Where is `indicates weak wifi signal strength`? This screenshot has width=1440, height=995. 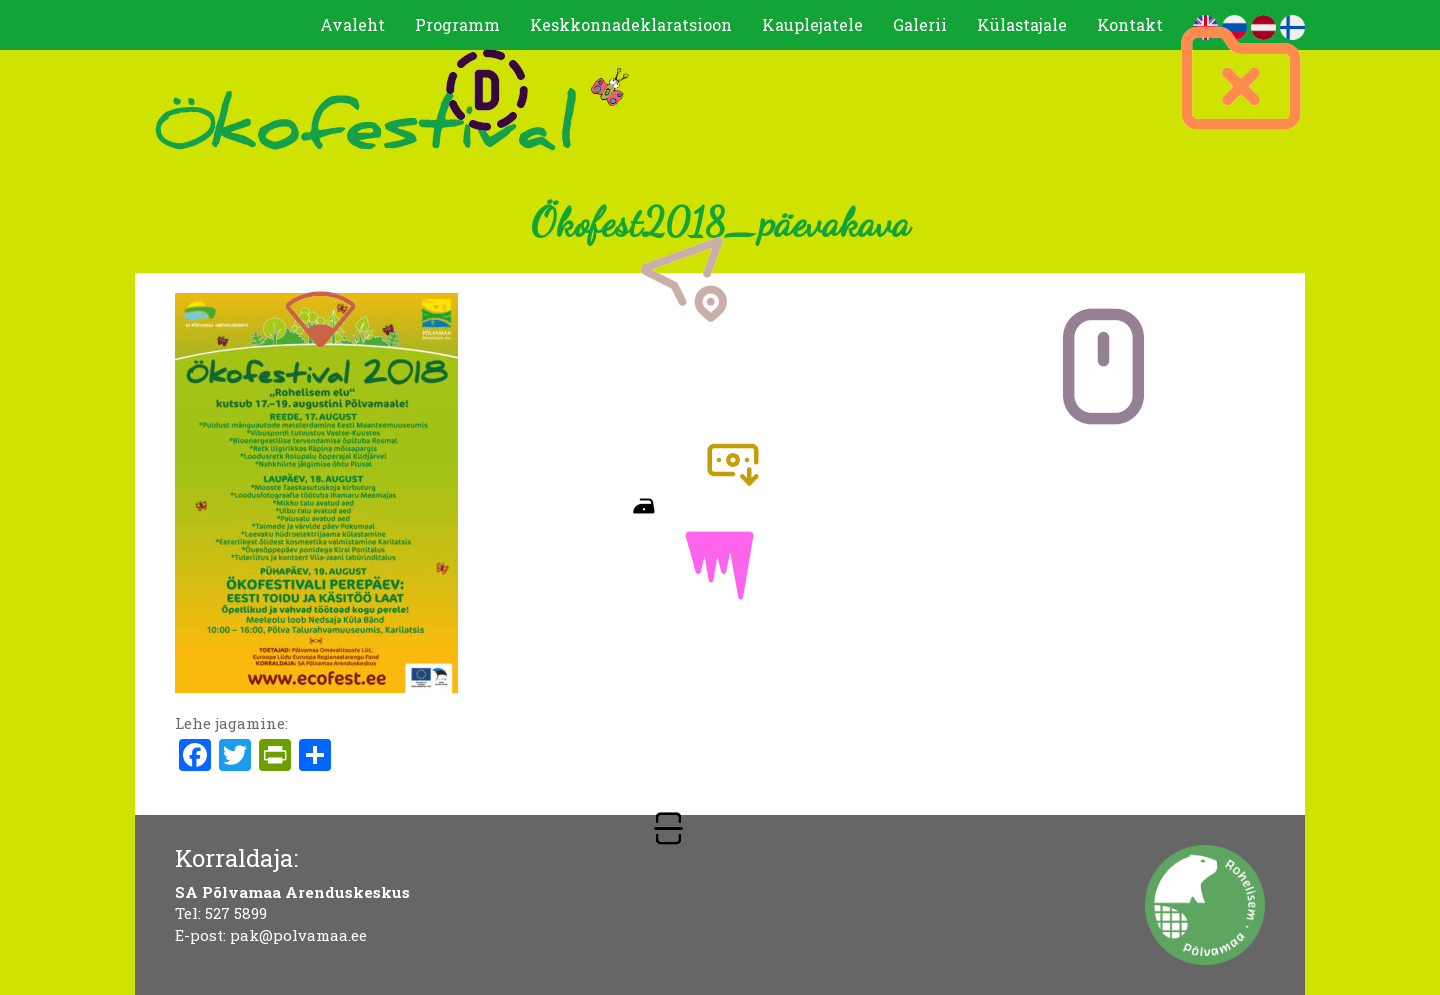 indicates weak wifi signal strength is located at coordinates (320, 319).